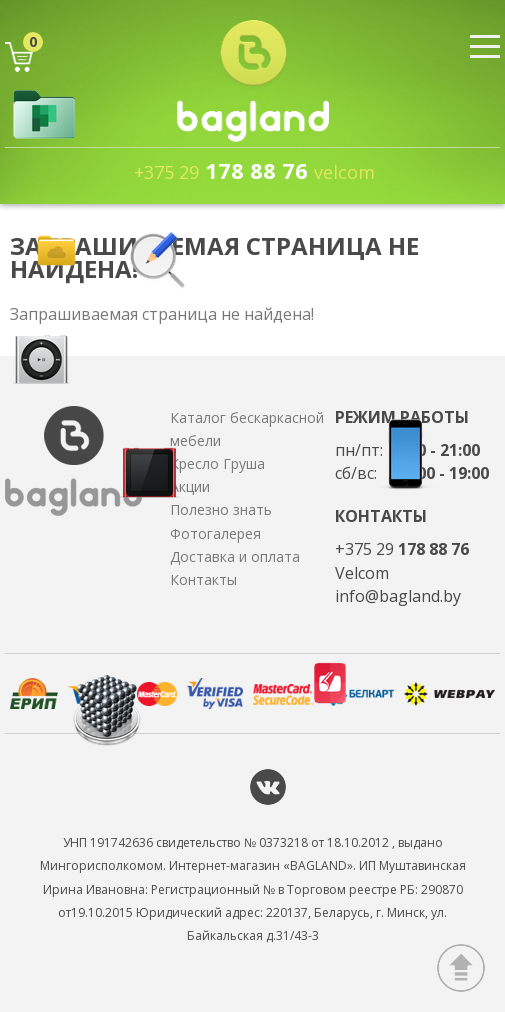 The width and height of the screenshot is (505, 1012). Describe the element at coordinates (330, 683) in the screenshot. I see `postscript or vector document file` at that location.